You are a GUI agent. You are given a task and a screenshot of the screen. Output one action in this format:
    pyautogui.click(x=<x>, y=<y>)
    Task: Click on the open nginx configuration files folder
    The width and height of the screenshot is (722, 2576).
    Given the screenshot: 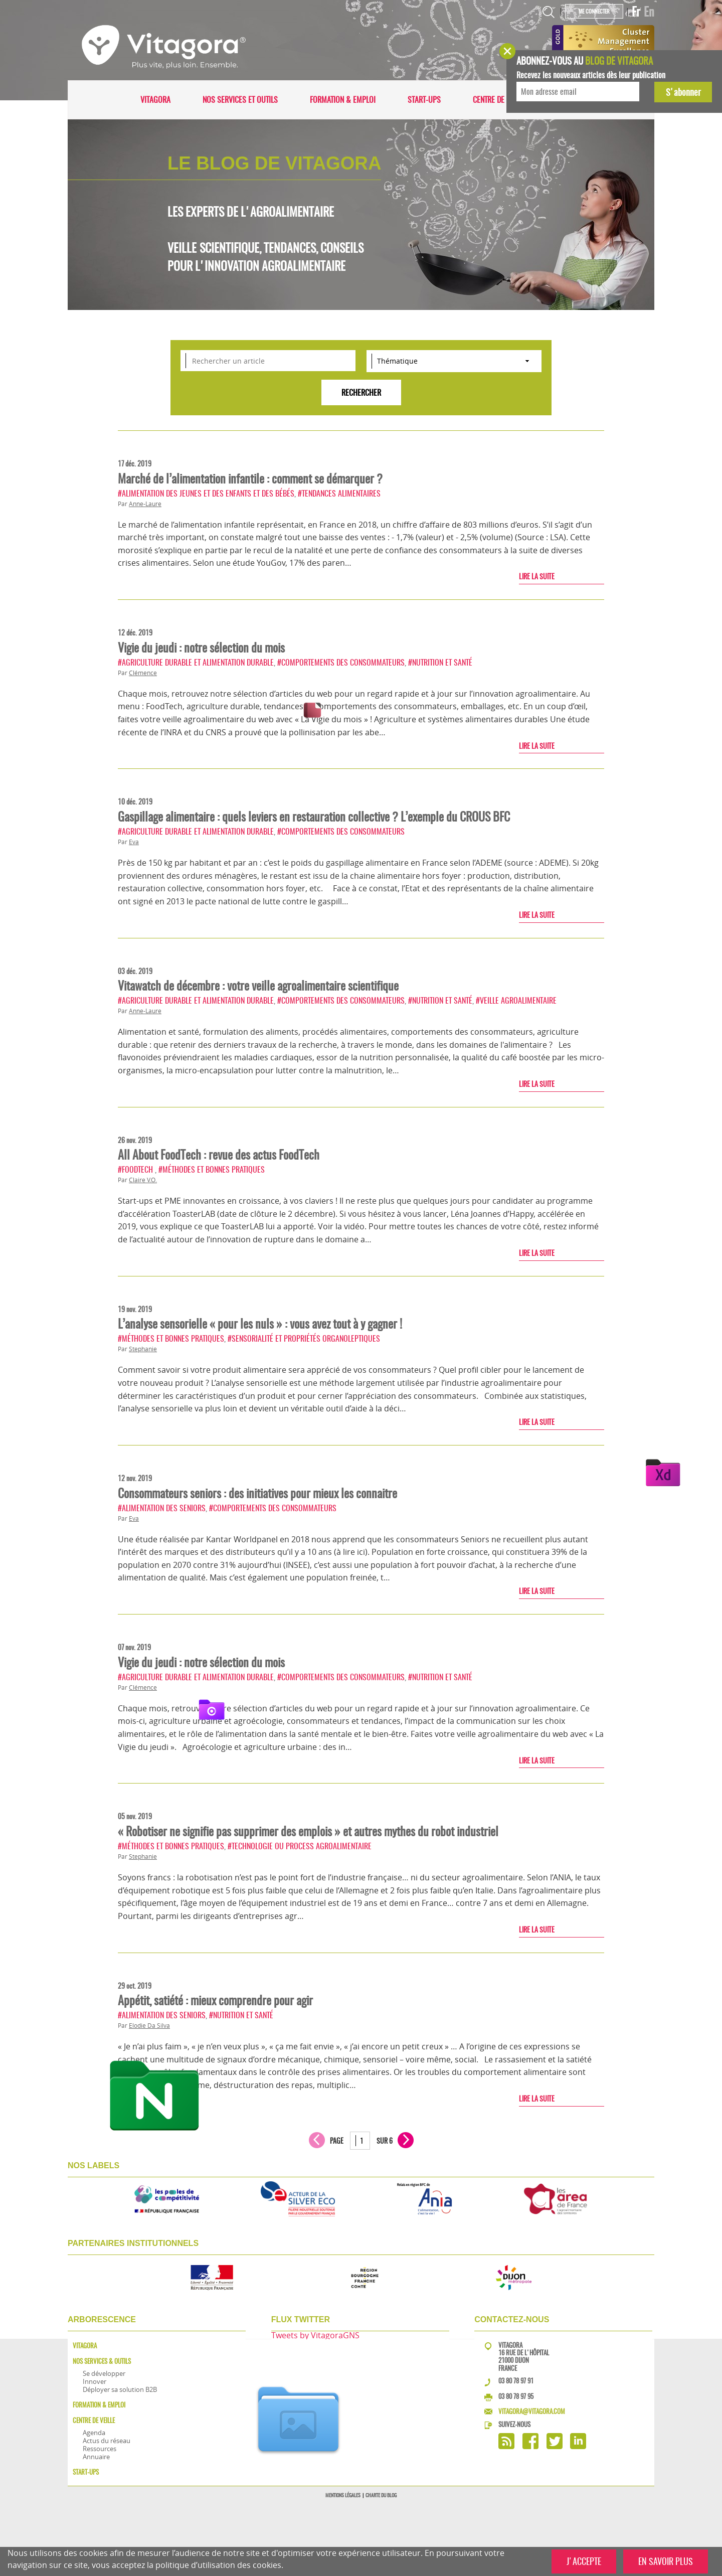 What is the action you would take?
    pyautogui.click(x=154, y=2098)
    